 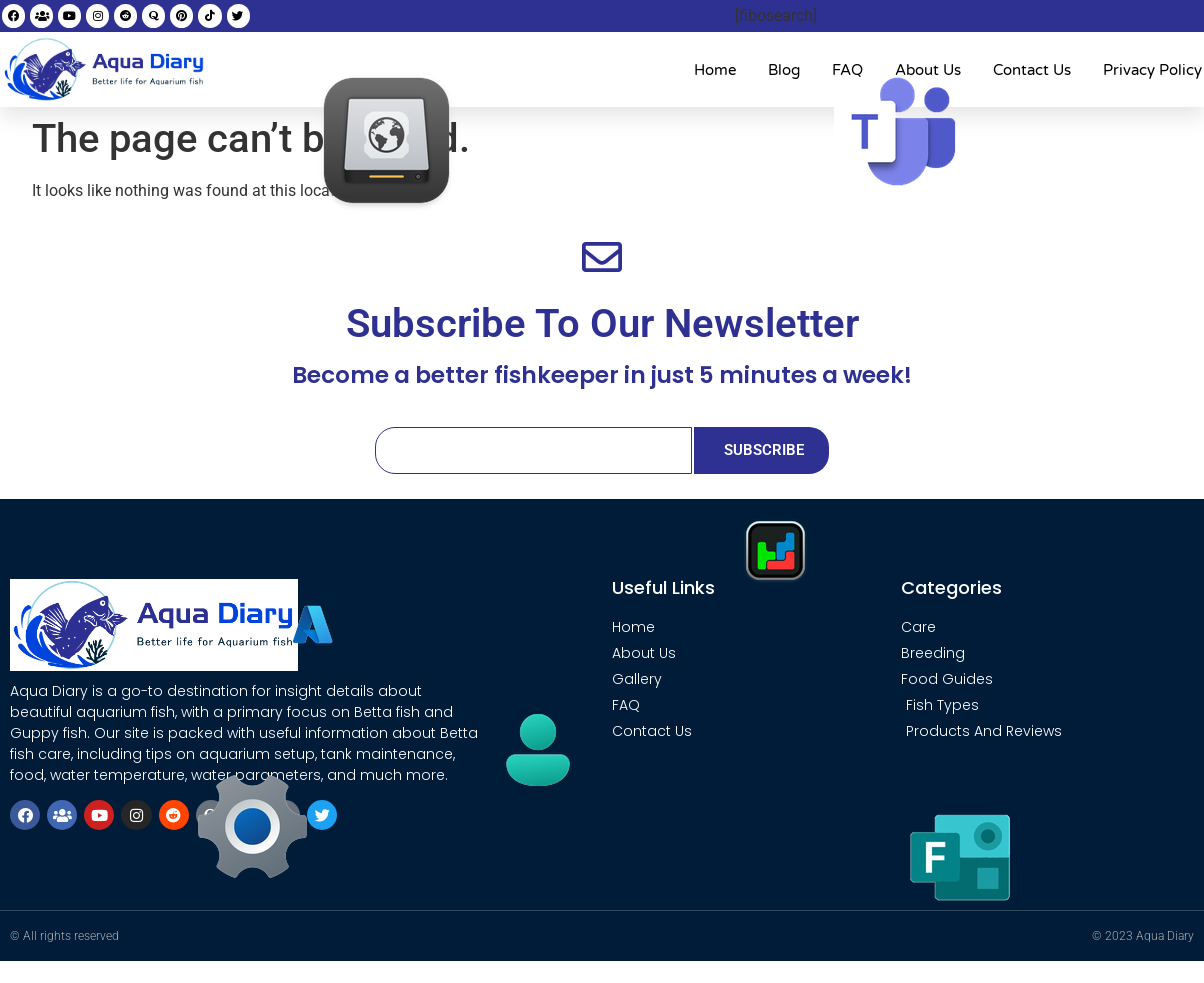 What do you see at coordinates (895, 131) in the screenshot?
I see `open microsoft teams` at bounding box center [895, 131].